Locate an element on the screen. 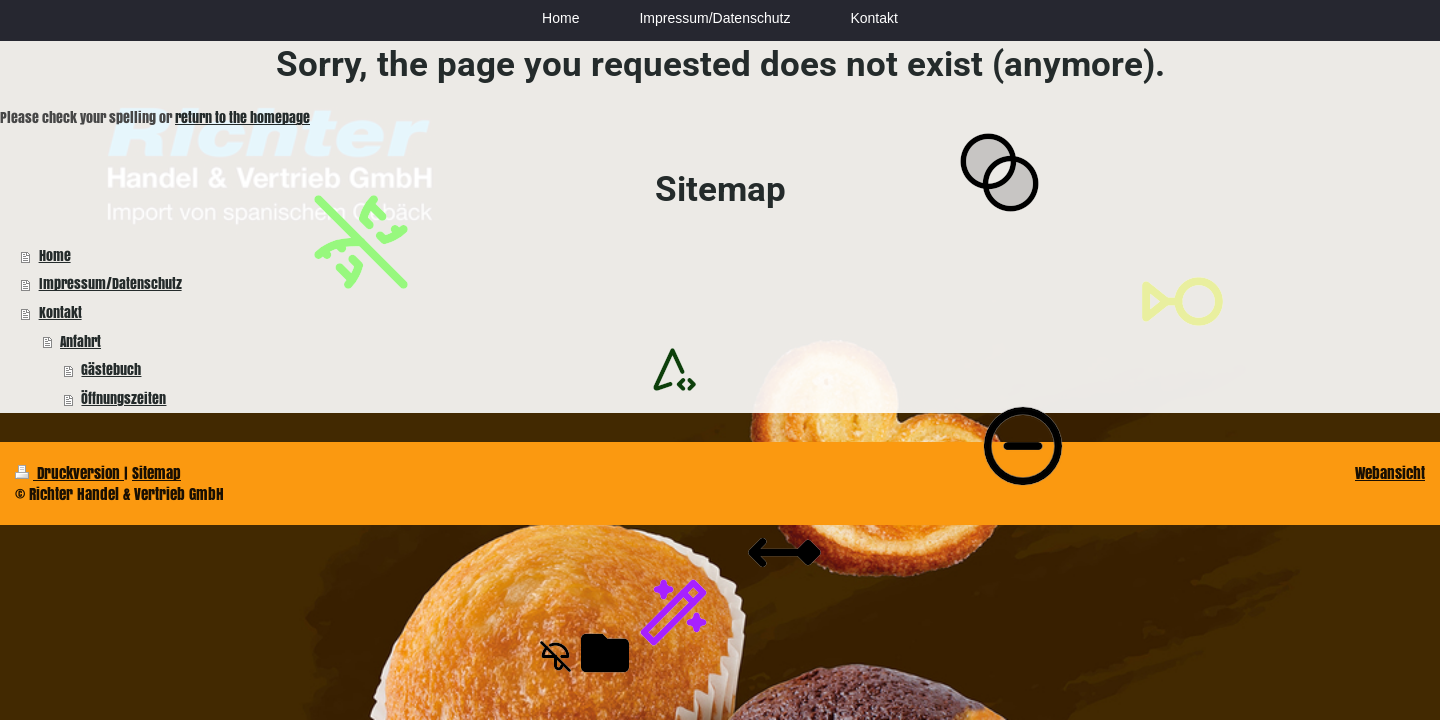  open file folder is located at coordinates (605, 653).